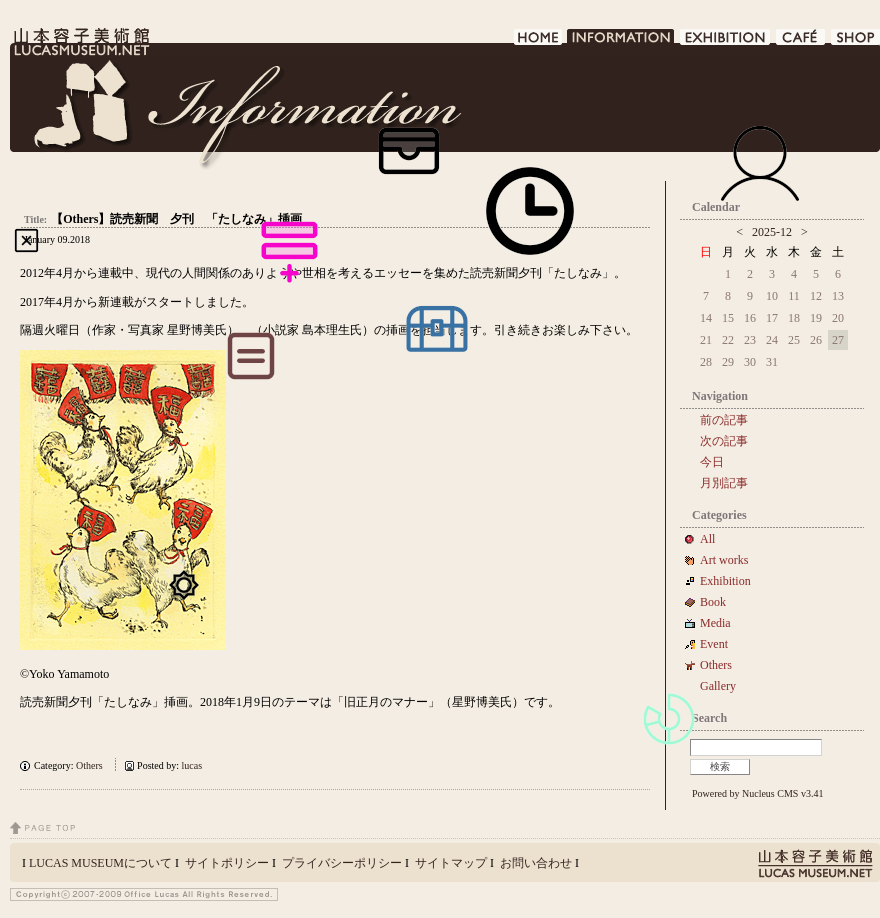 The height and width of the screenshot is (918, 880). I want to click on indicates equality or comparison function, so click(251, 356).